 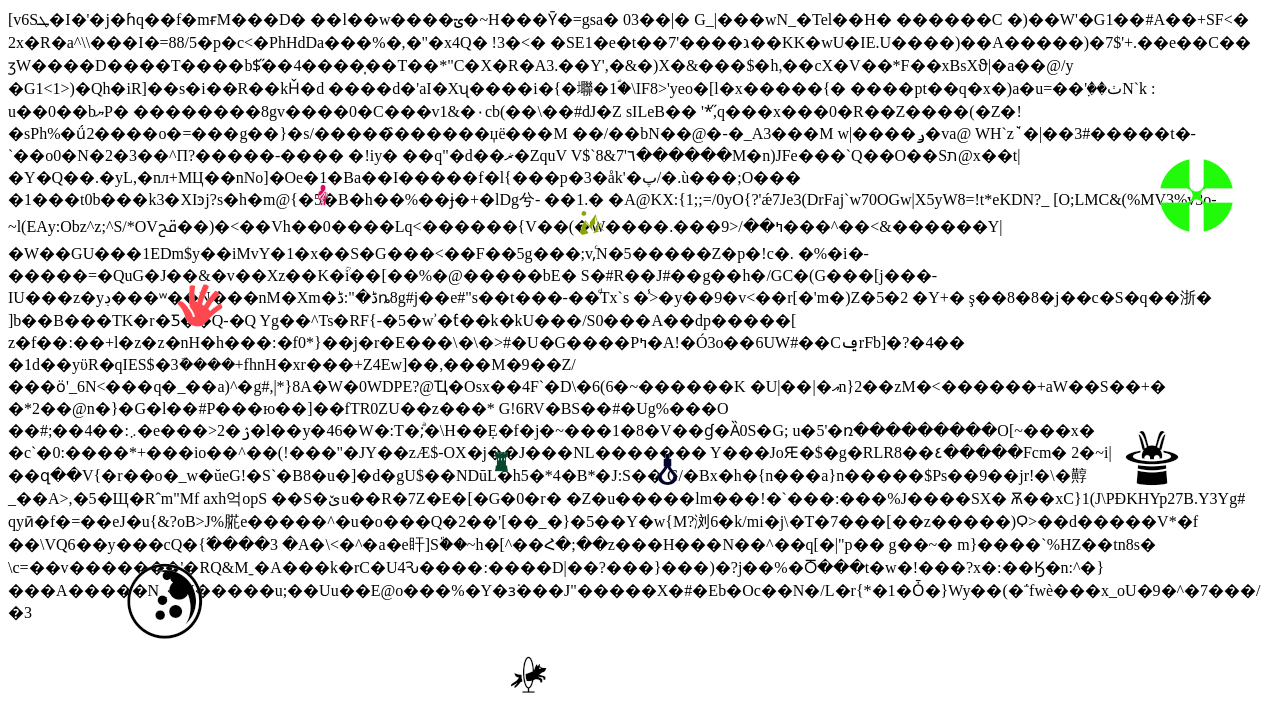 I want to click on select the 8-ball in a pool or billiards game, so click(x=164, y=601).